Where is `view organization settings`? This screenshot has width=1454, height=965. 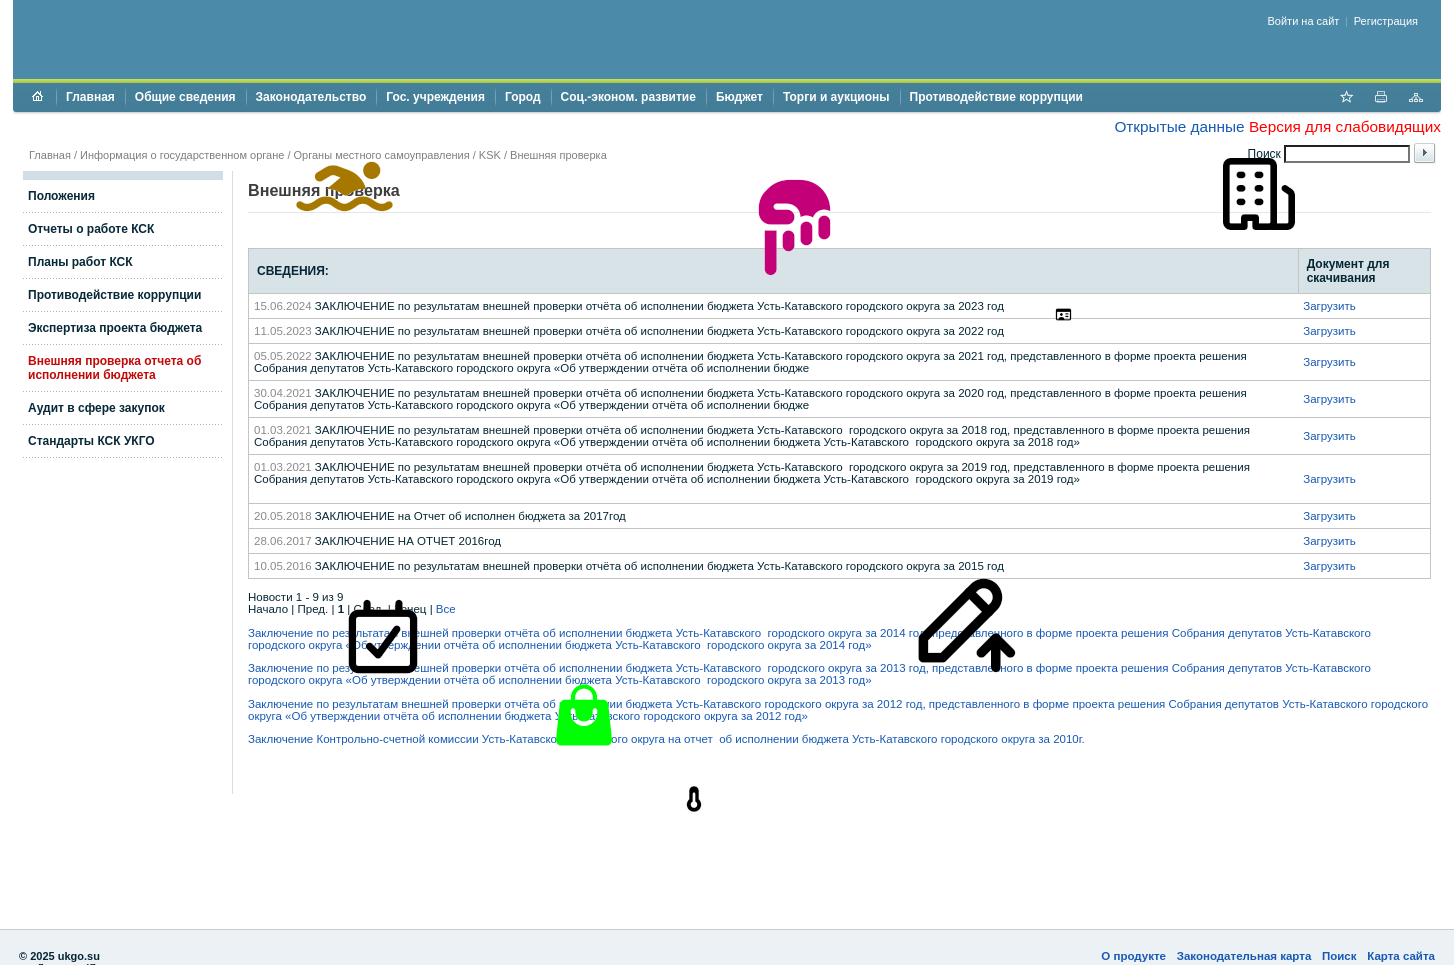
view organization settings is located at coordinates (1259, 194).